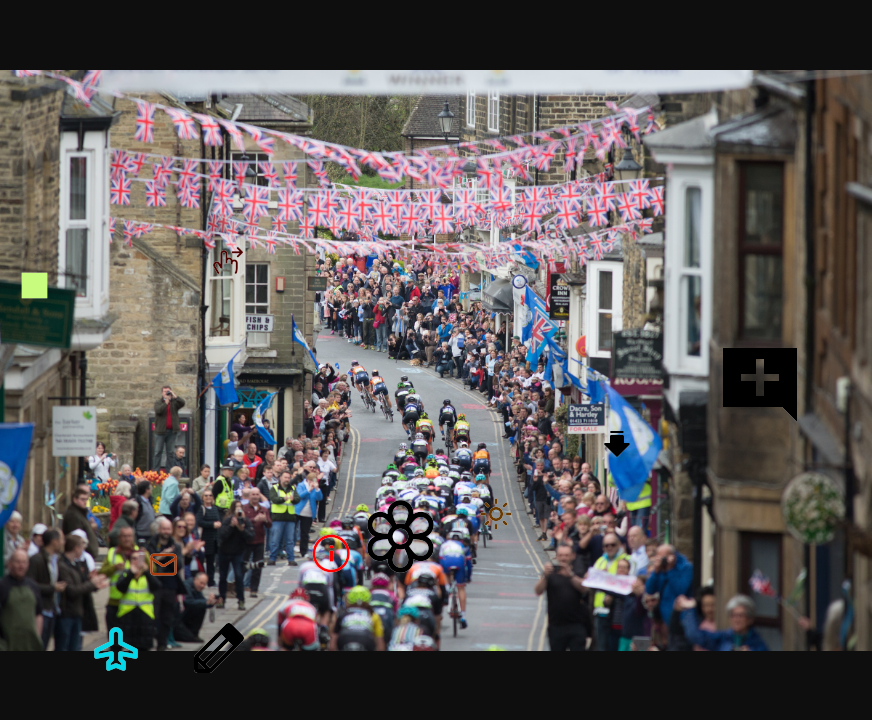  Describe the element at coordinates (400, 536) in the screenshot. I see `access garden or plant care features` at that location.